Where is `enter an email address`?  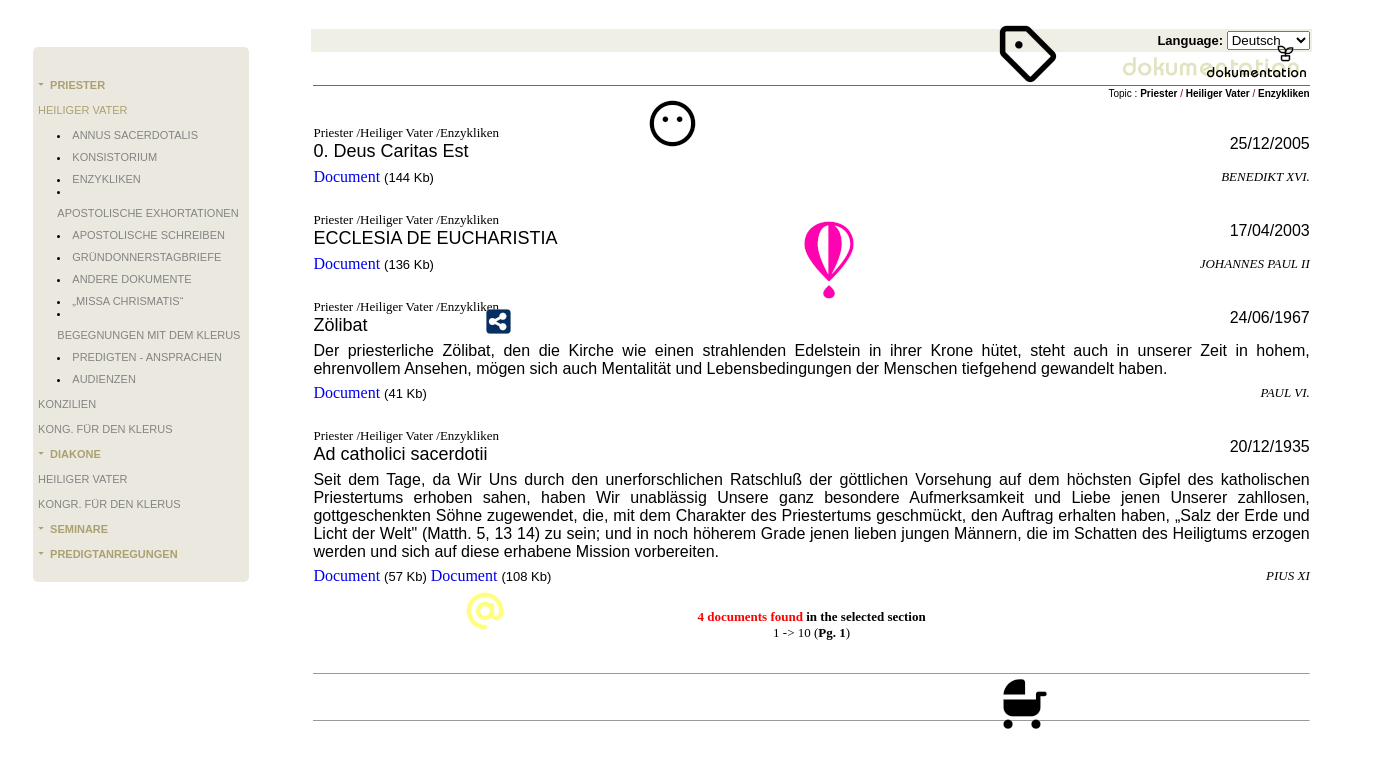 enter an email address is located at coordinates (485, 611).